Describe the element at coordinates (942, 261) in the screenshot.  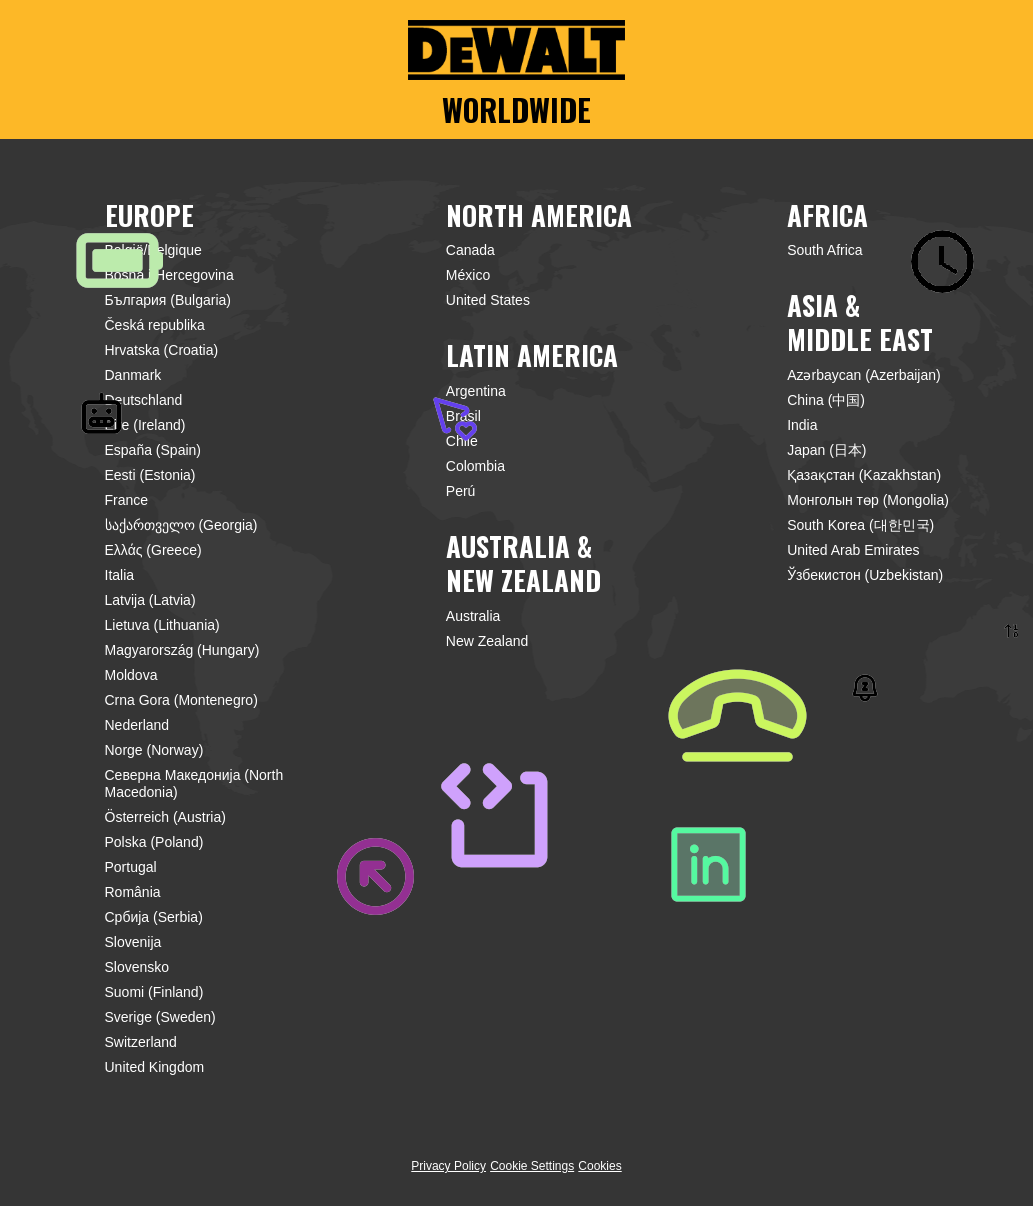
I see `view schedule or upcoming events` at that location.